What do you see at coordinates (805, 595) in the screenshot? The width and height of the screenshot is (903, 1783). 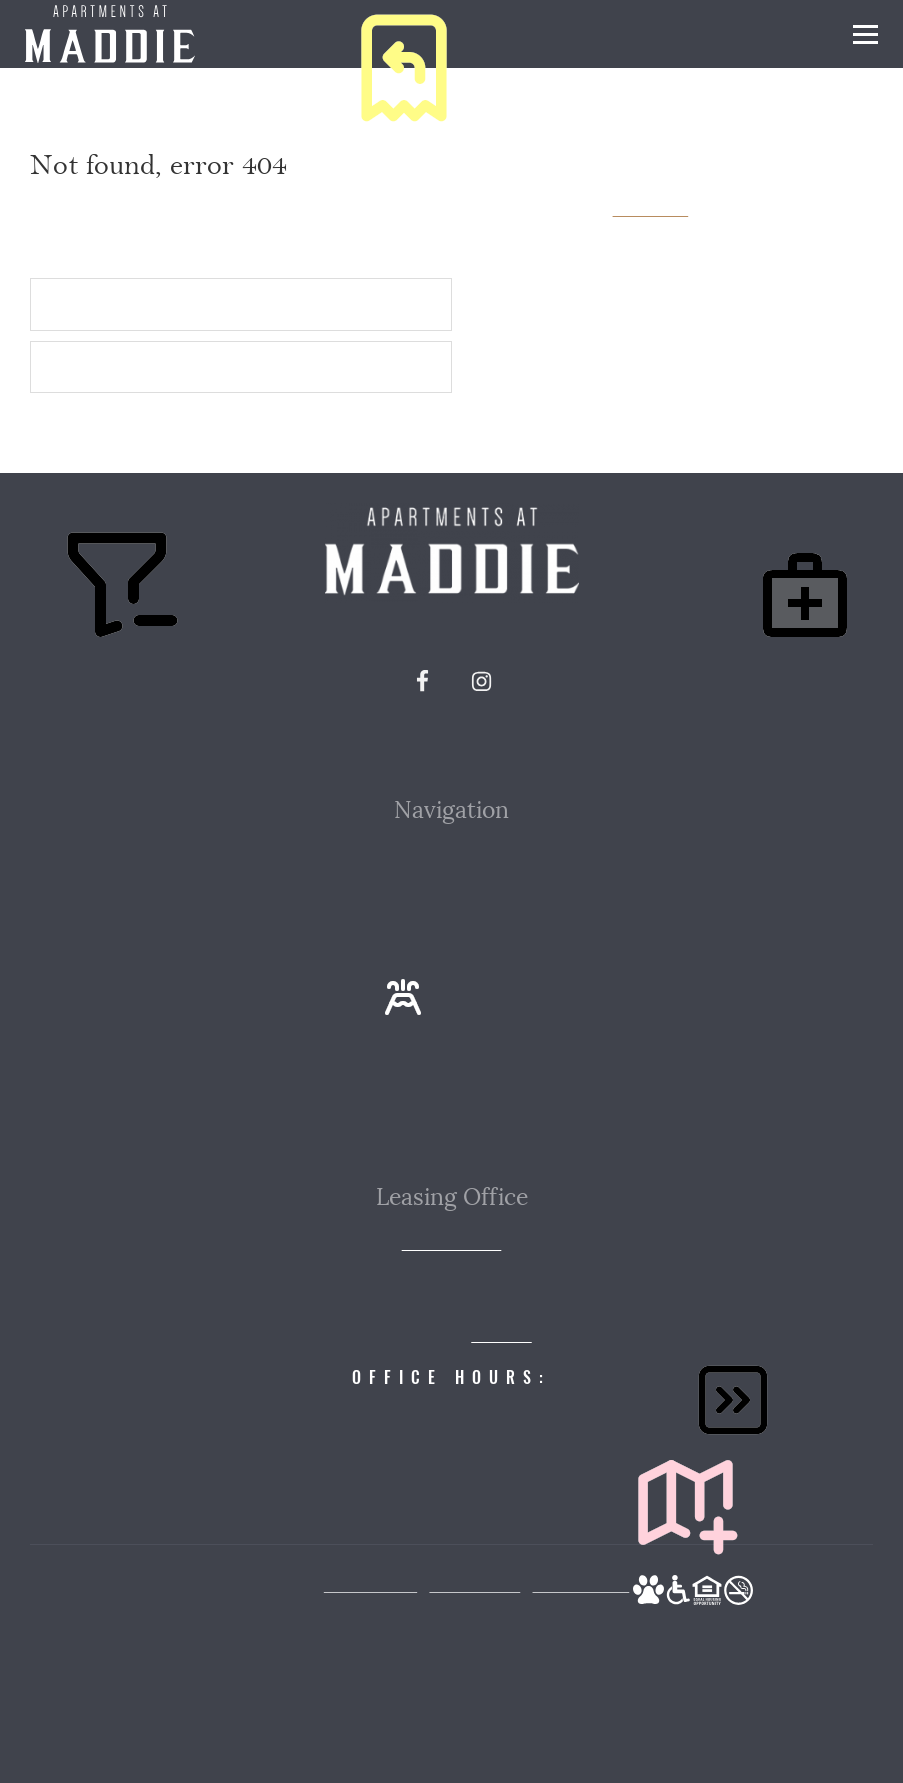 I see `access medical services or healthcare information` at bounding box center [805, 595].